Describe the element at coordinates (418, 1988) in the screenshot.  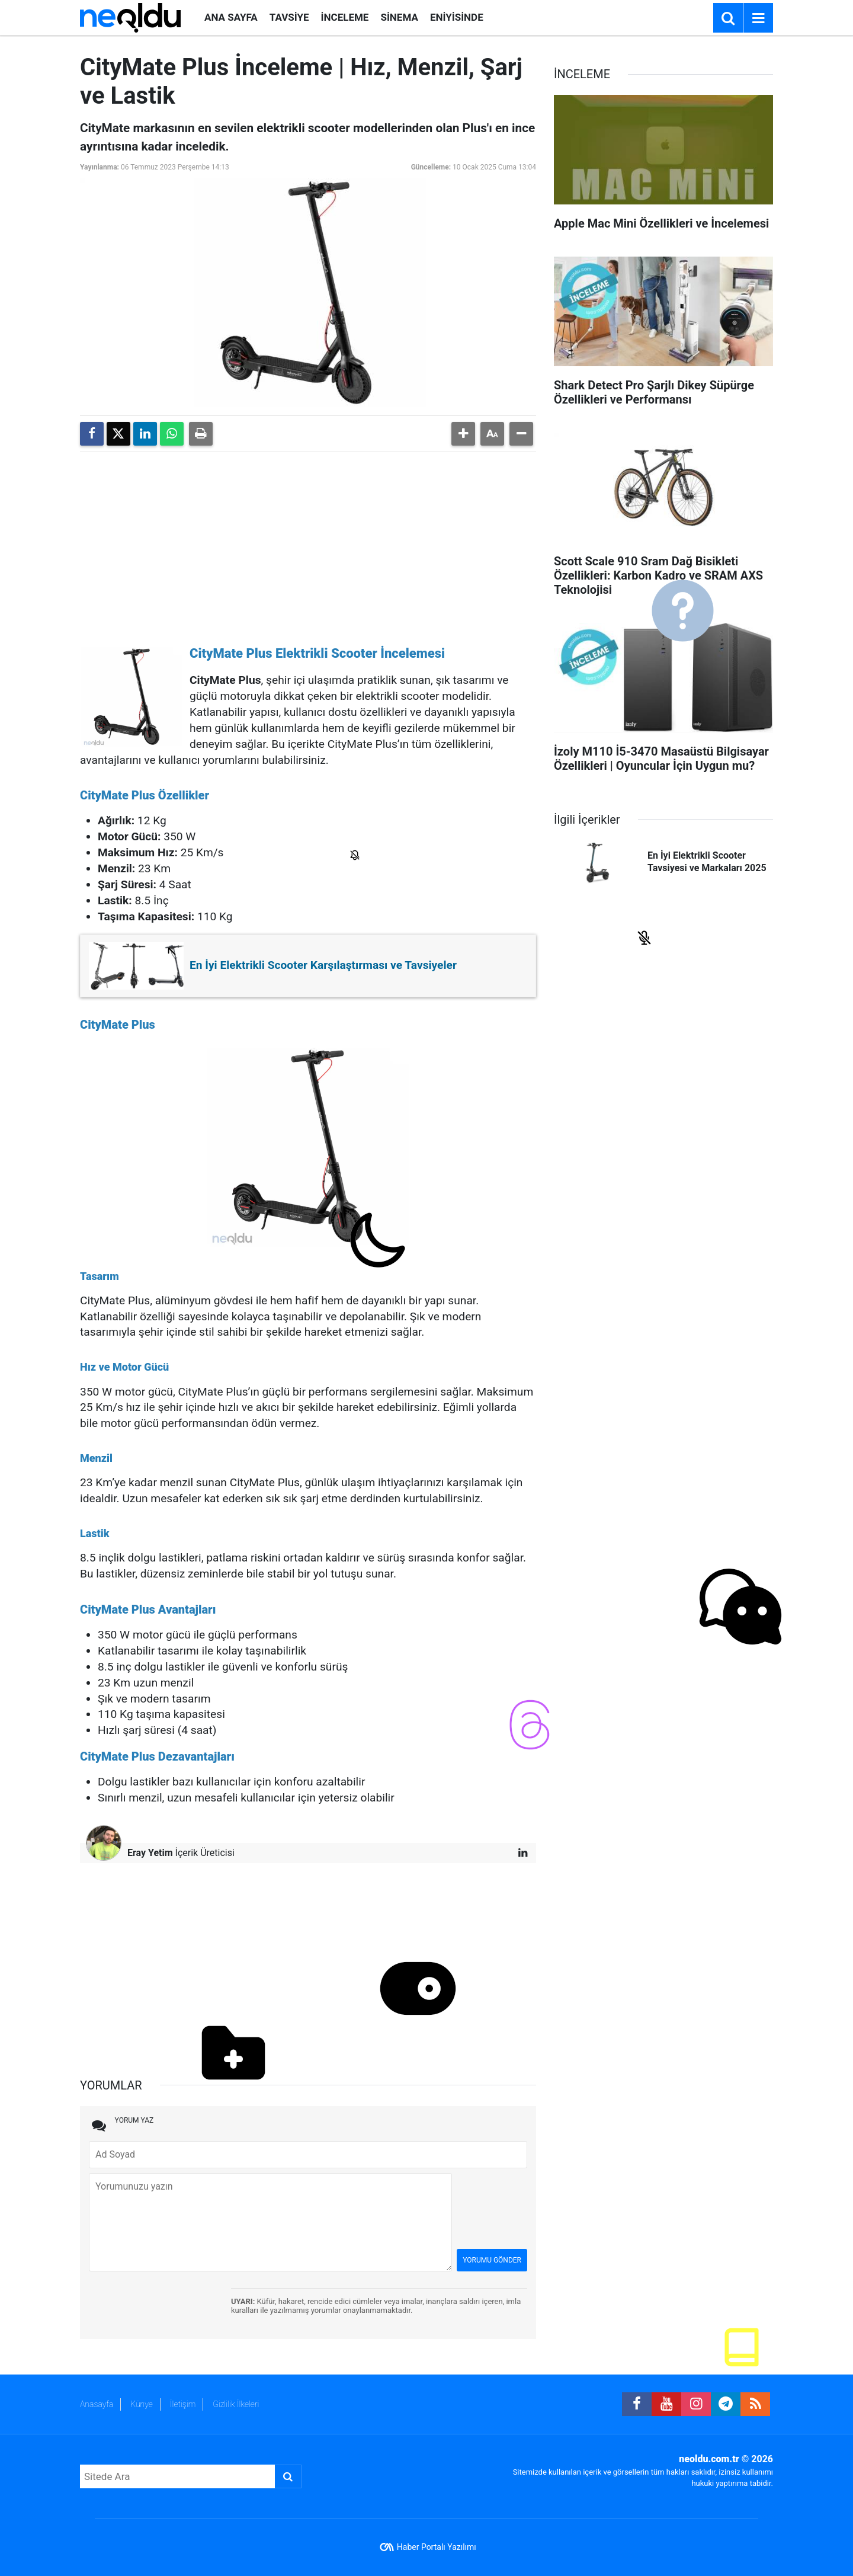
I see `toggle switch in the on/enabled position` at that location.